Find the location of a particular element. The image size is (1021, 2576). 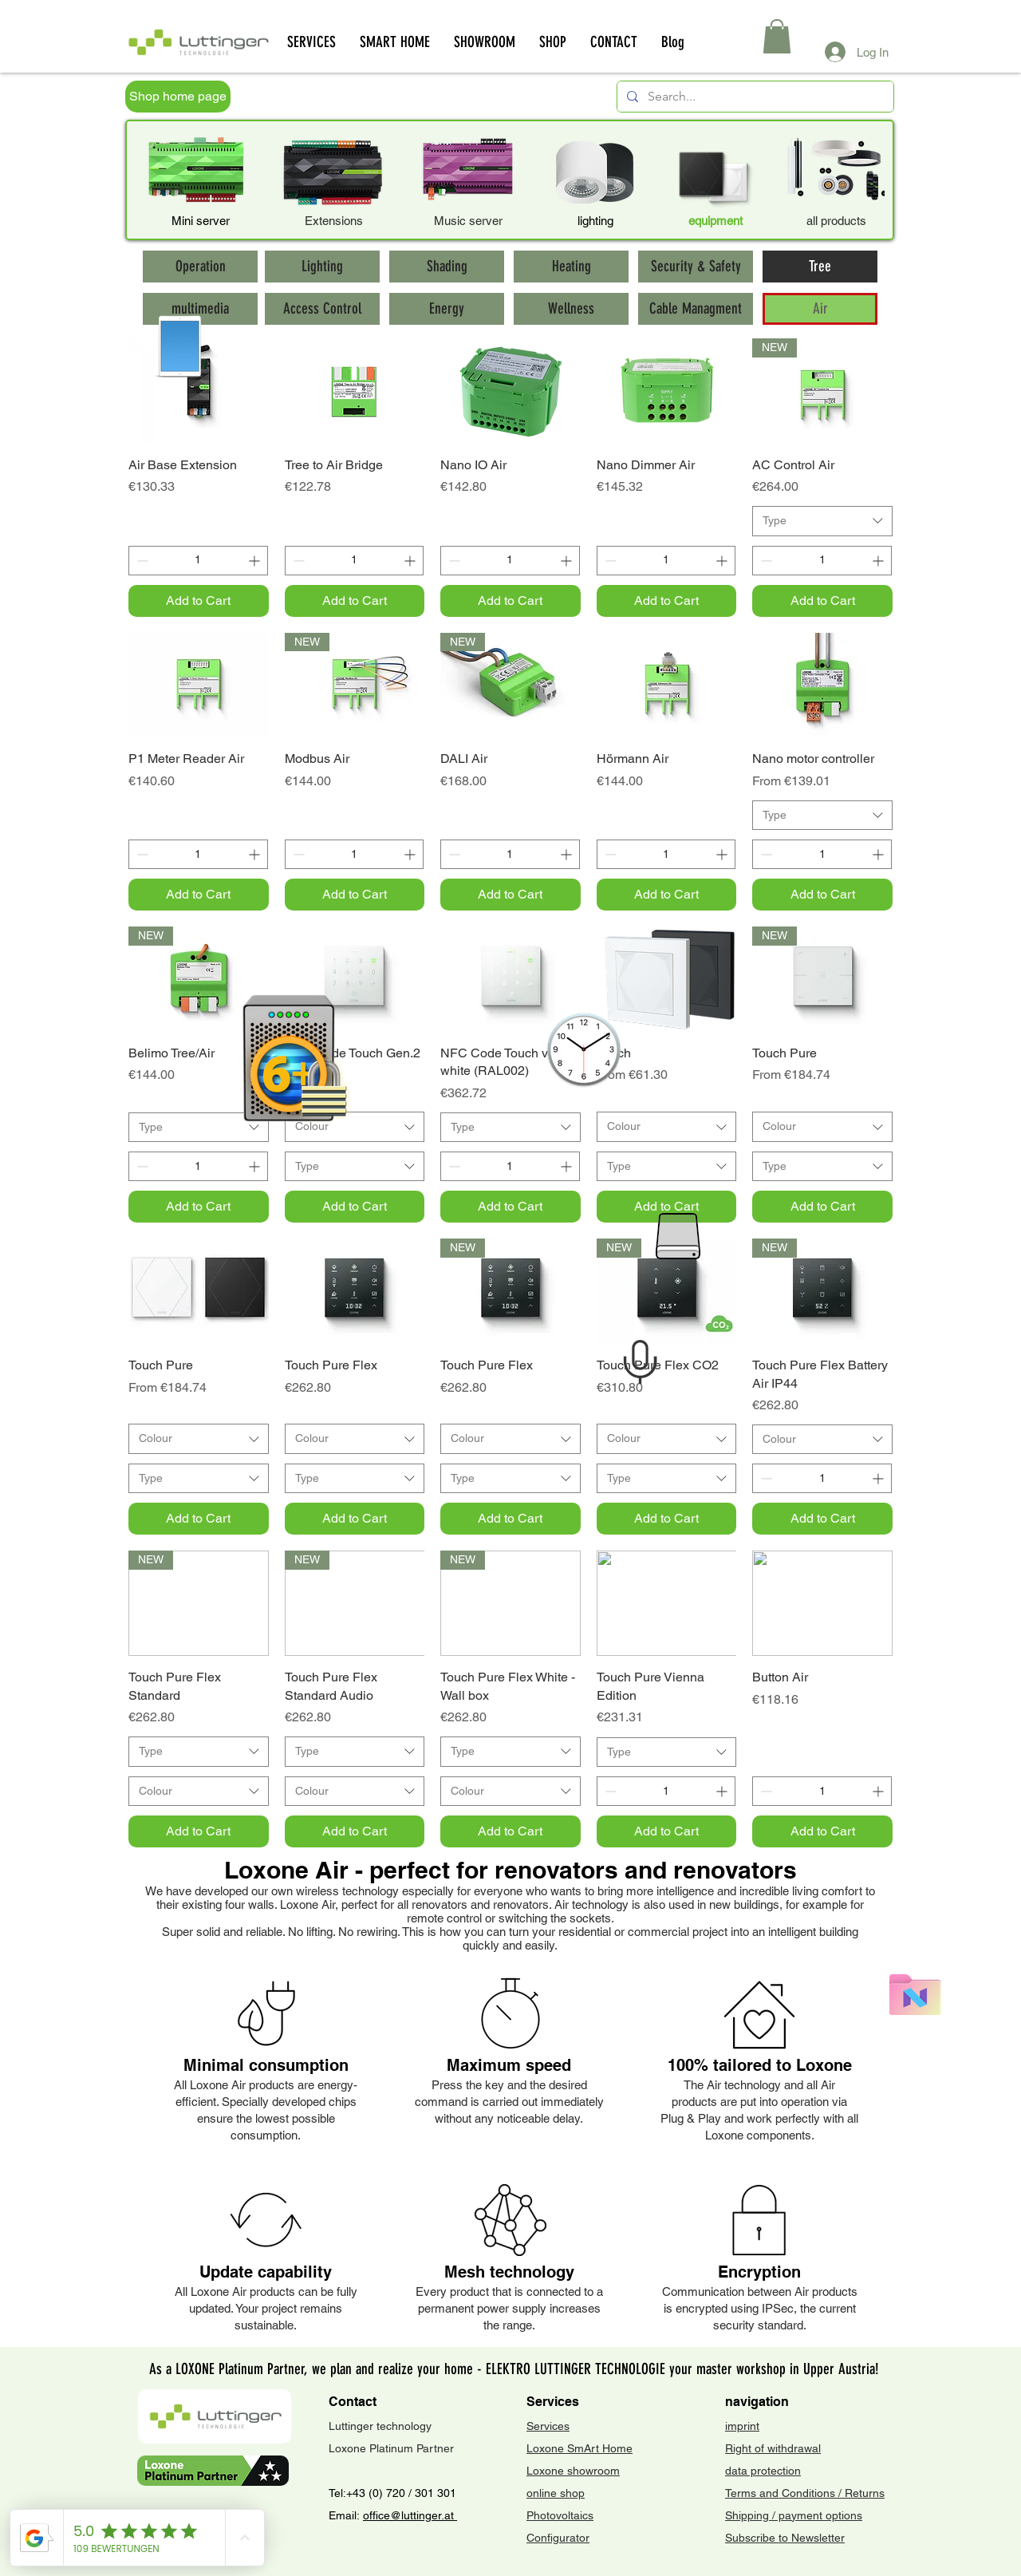

access microphone settings is located at coordinates (640, 1361).